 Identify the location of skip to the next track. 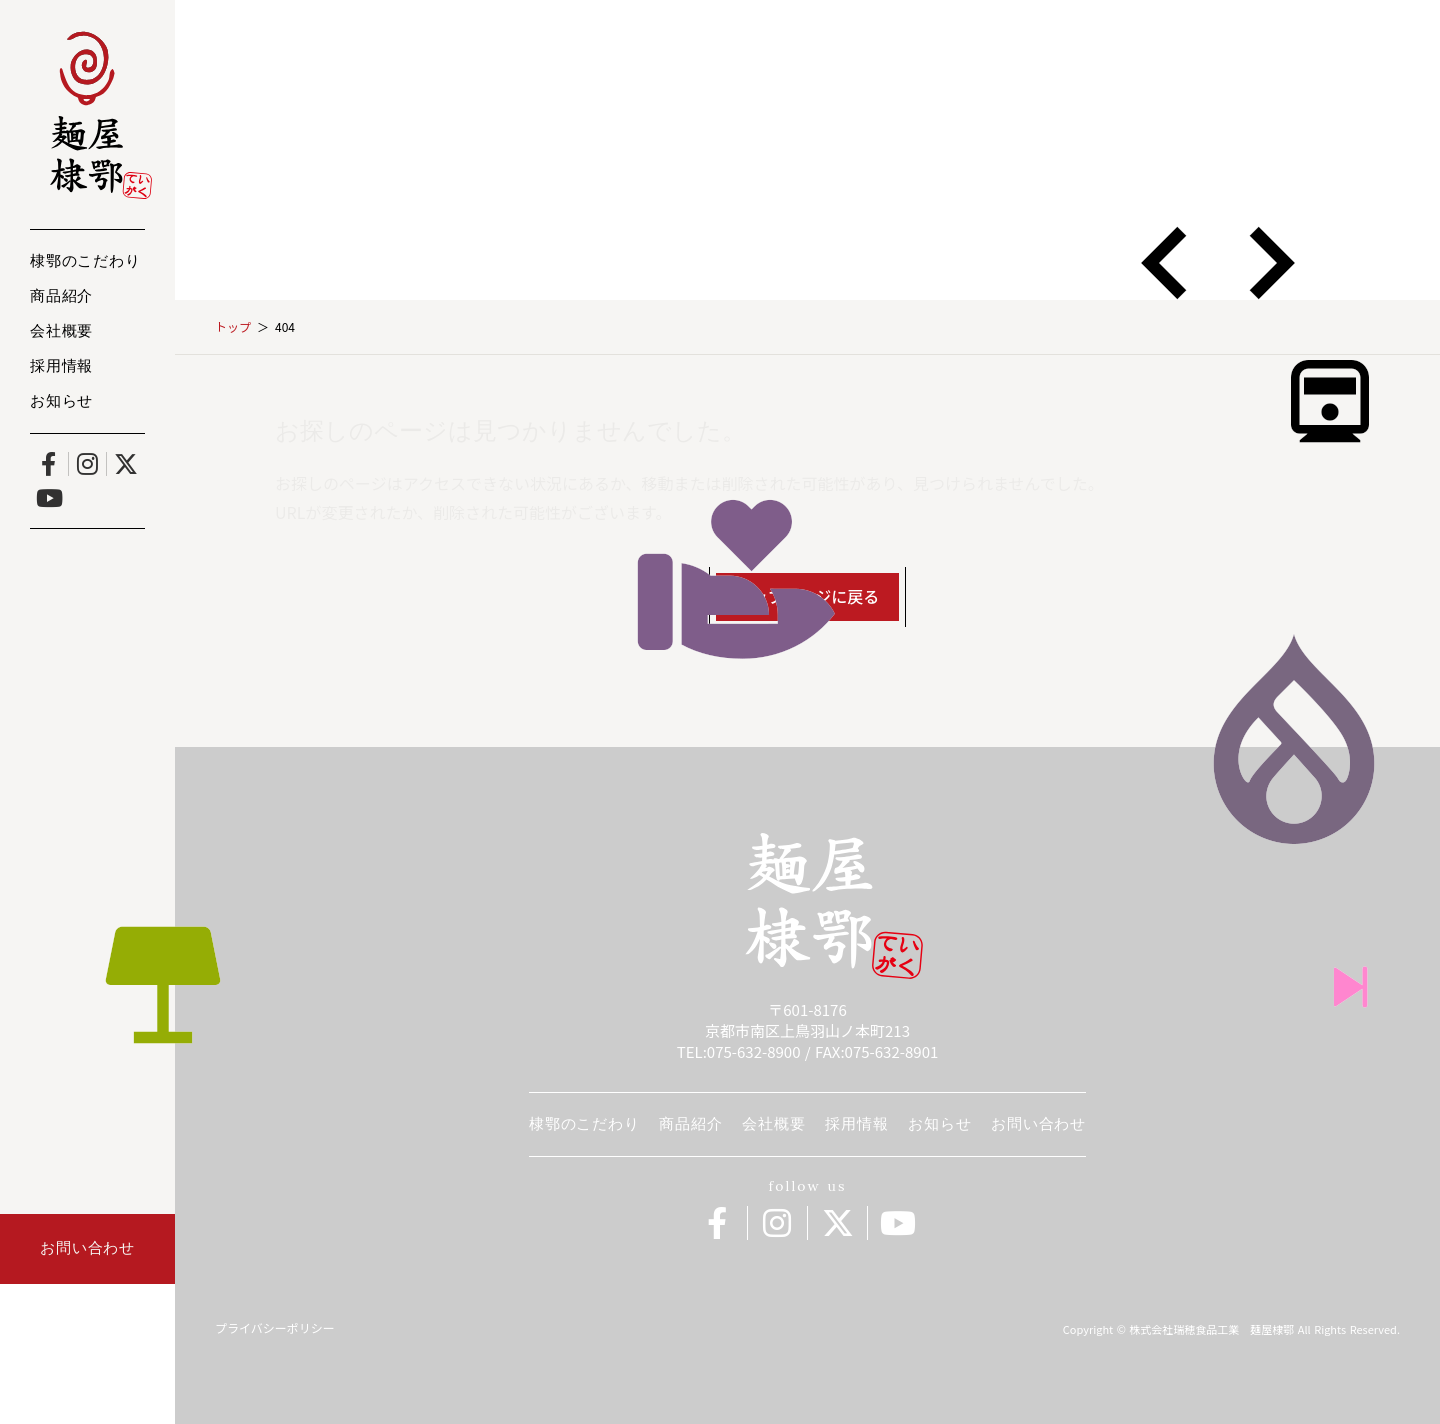
(1352, 987).